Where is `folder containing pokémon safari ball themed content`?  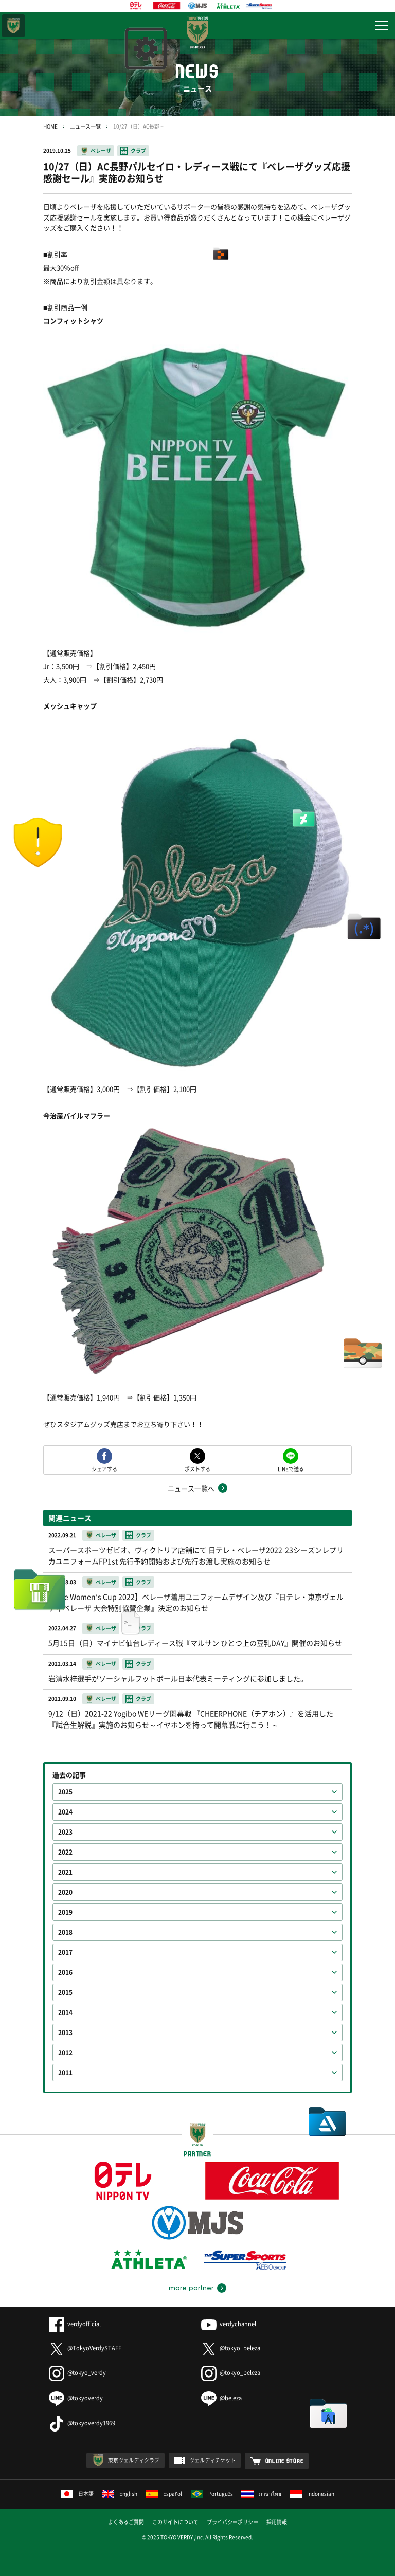 folder containing pokémon safari ball themed content is located at coordinates (363, 1354).